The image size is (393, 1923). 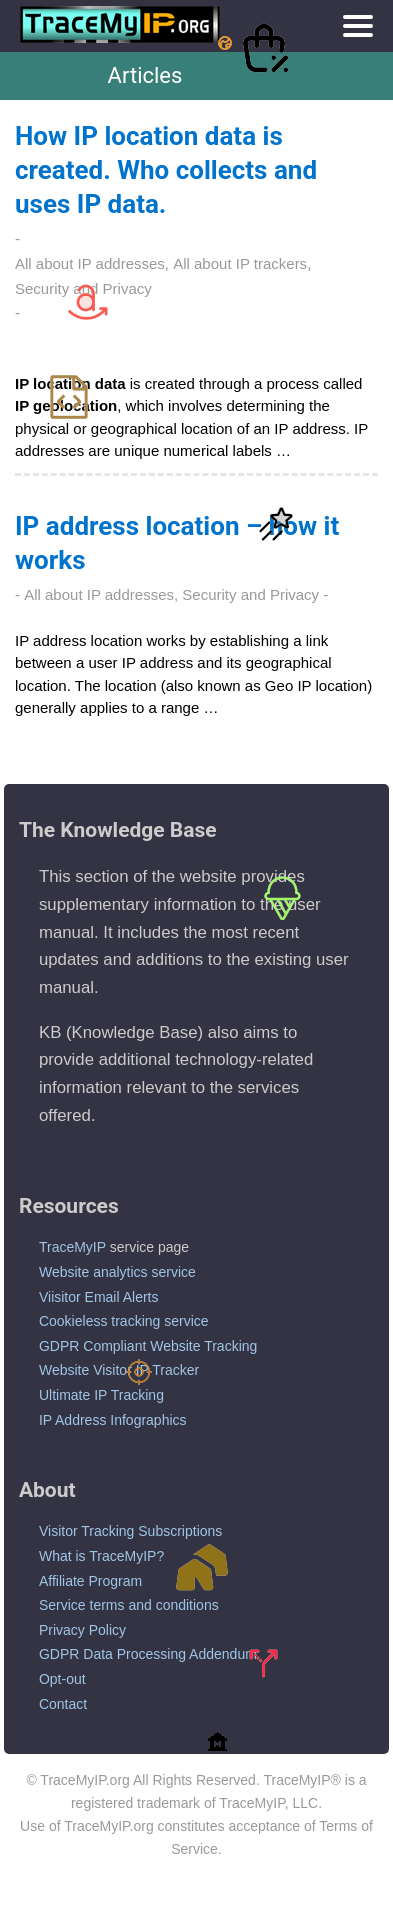 What do you see at coordinates (282, 897) in the screenshot?
I see `browse desserts or frozen treats category` at bounding box center [282, 897].